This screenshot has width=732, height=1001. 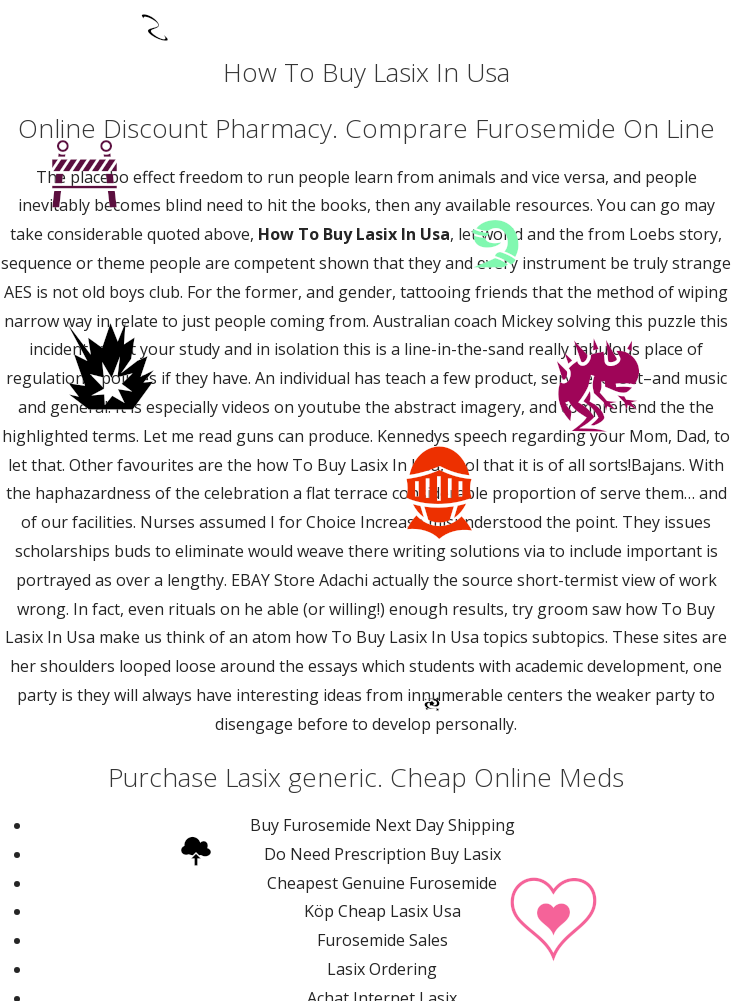 What do you see at coordinates (84, 172) in the screenshot?
I see `indicates a blocked or restricted area` at bounding box center [84, 172].